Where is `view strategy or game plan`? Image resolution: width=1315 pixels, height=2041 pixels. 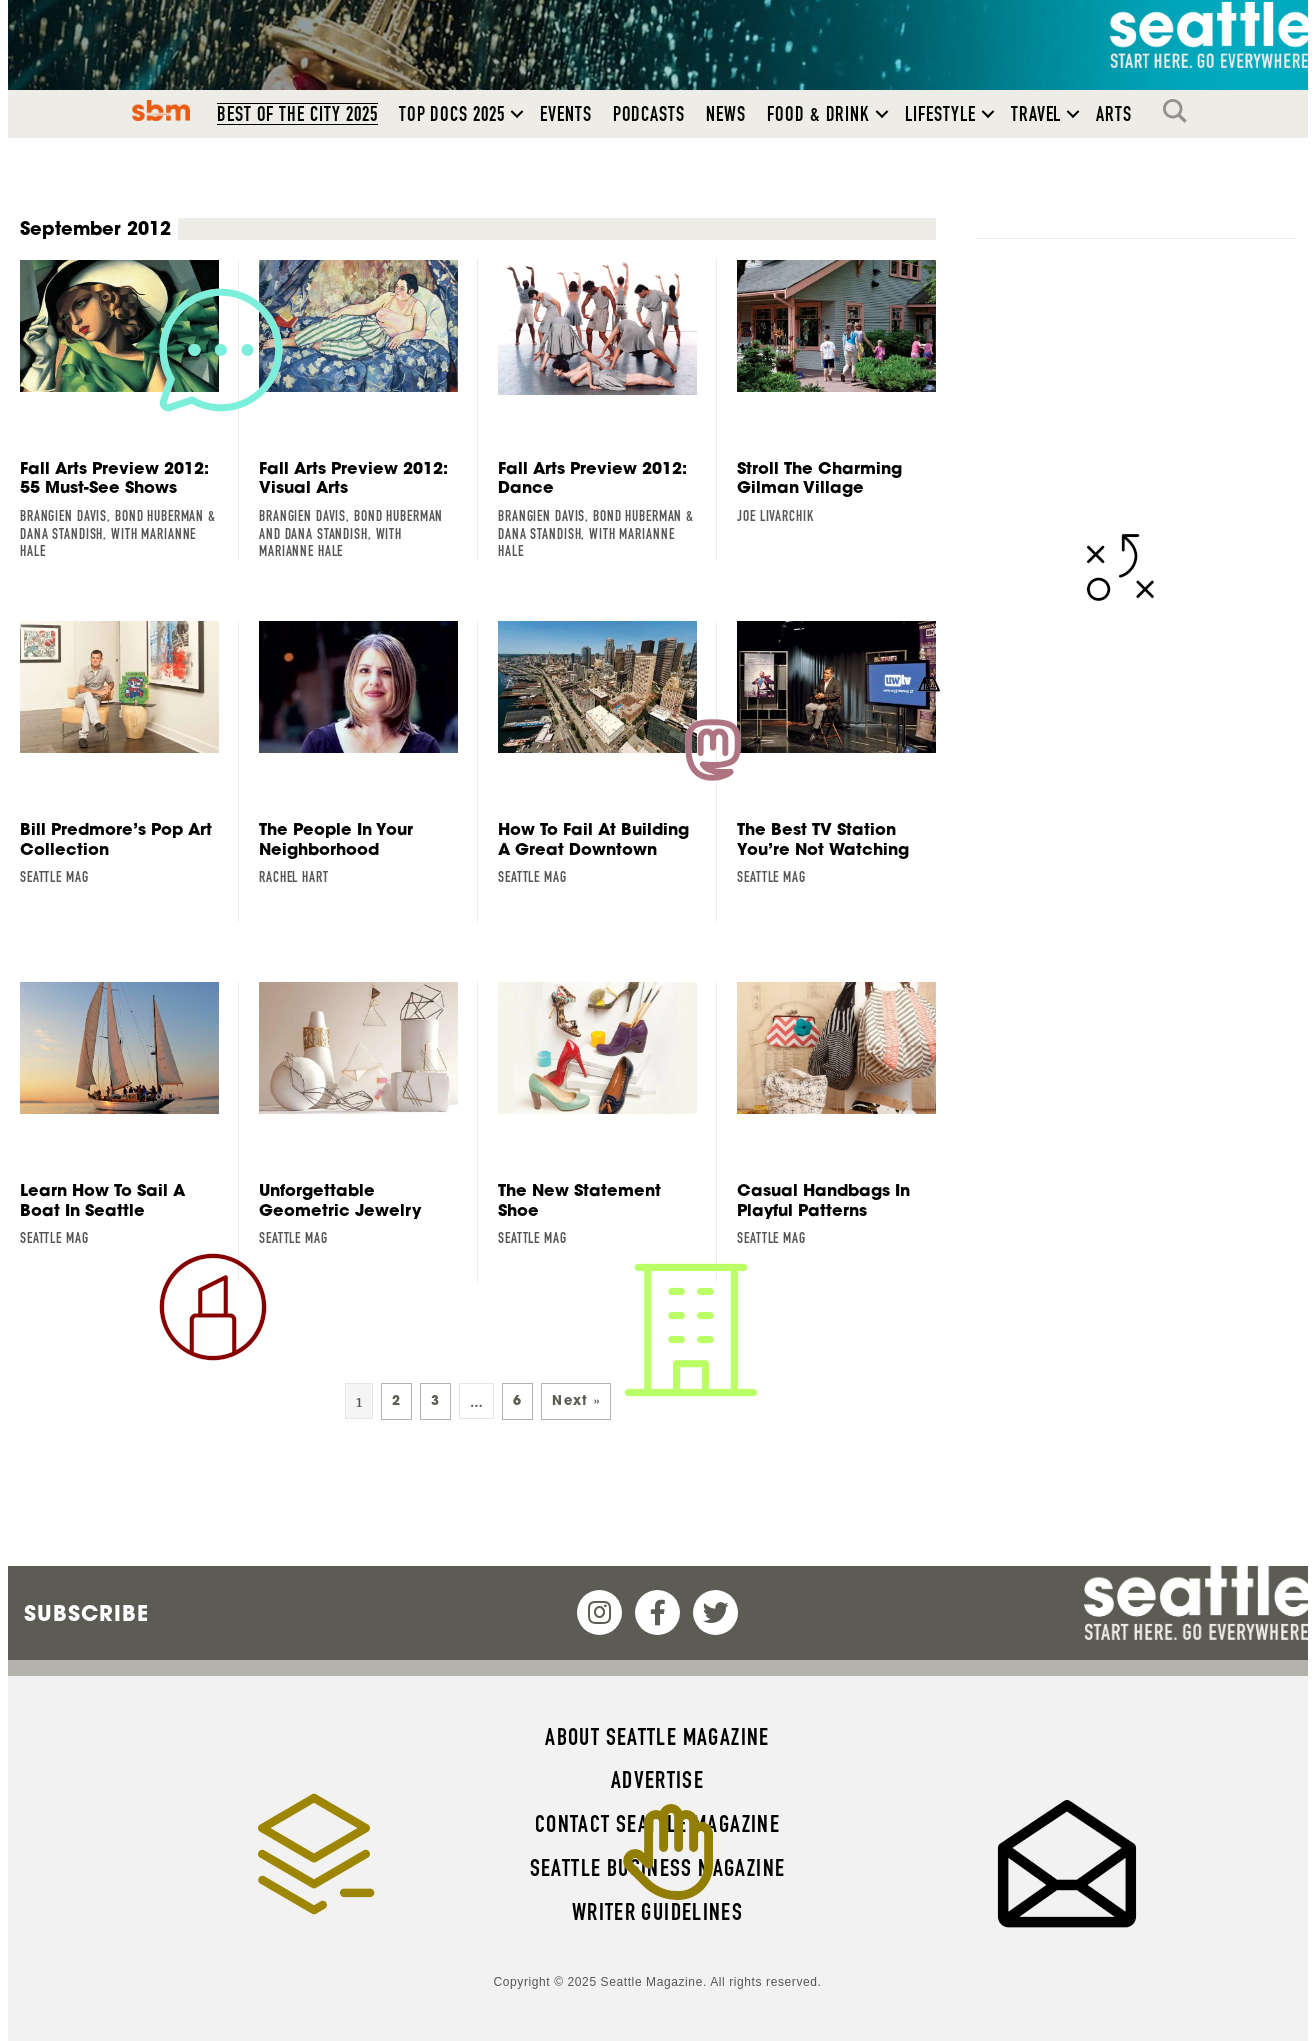 view strategy or game plan is located at coordinates (1117, 567).